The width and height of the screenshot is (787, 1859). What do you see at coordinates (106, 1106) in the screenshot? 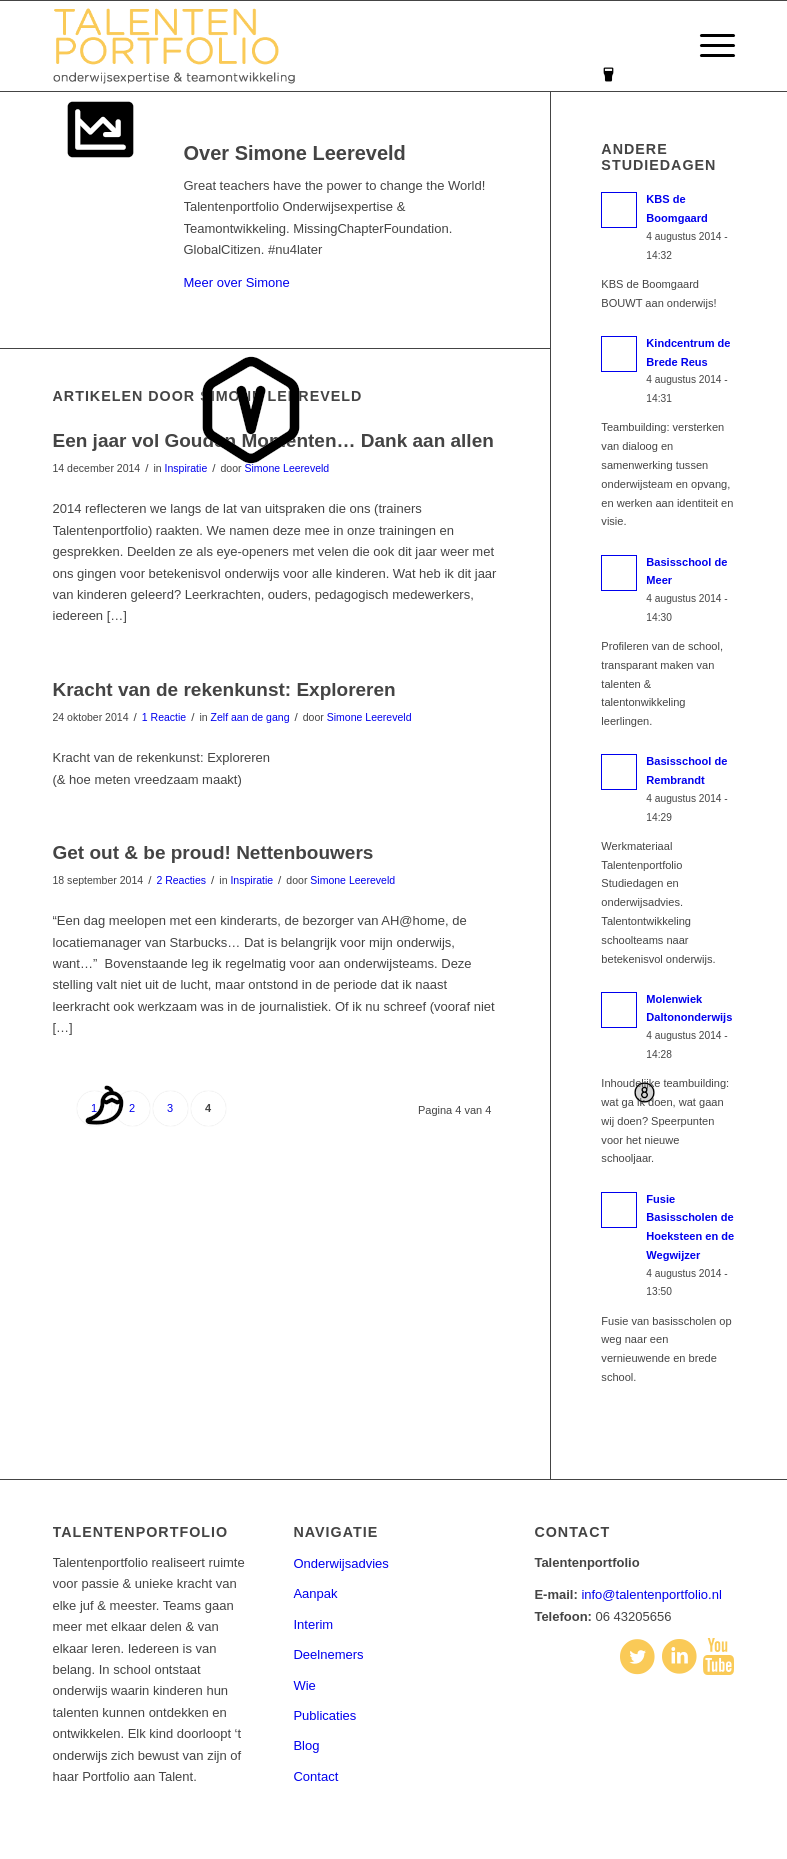
I see `indicates spicy or hot content/food` at bounding box center [106, 1106].